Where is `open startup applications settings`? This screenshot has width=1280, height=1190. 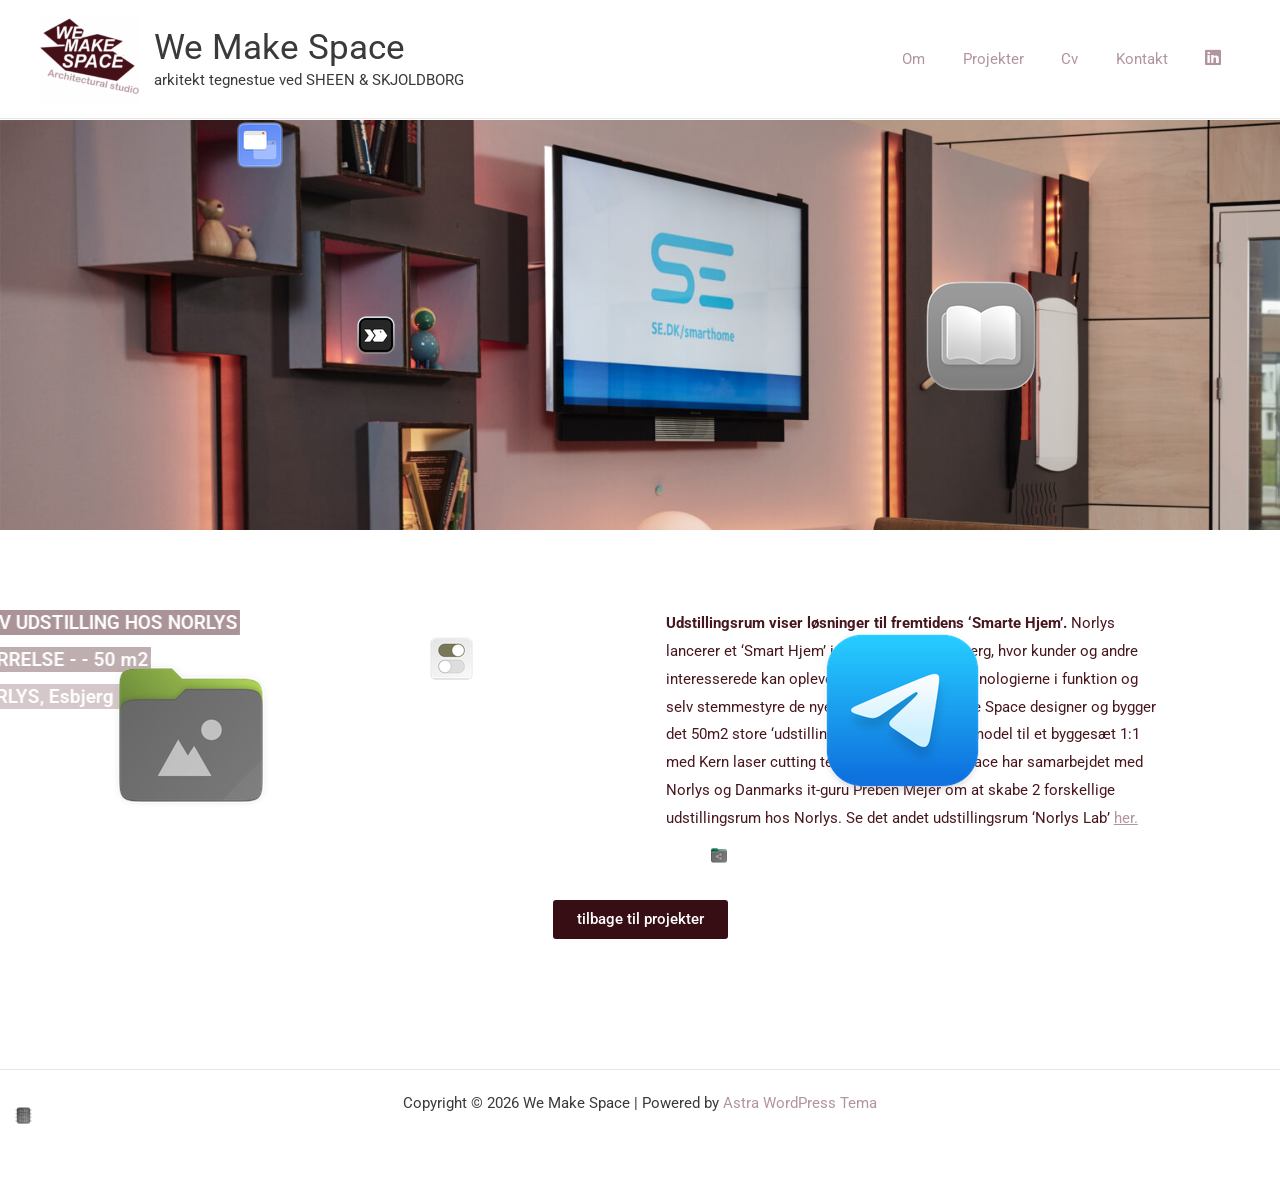
open startup applications settings is located at coordinates (260, 145).